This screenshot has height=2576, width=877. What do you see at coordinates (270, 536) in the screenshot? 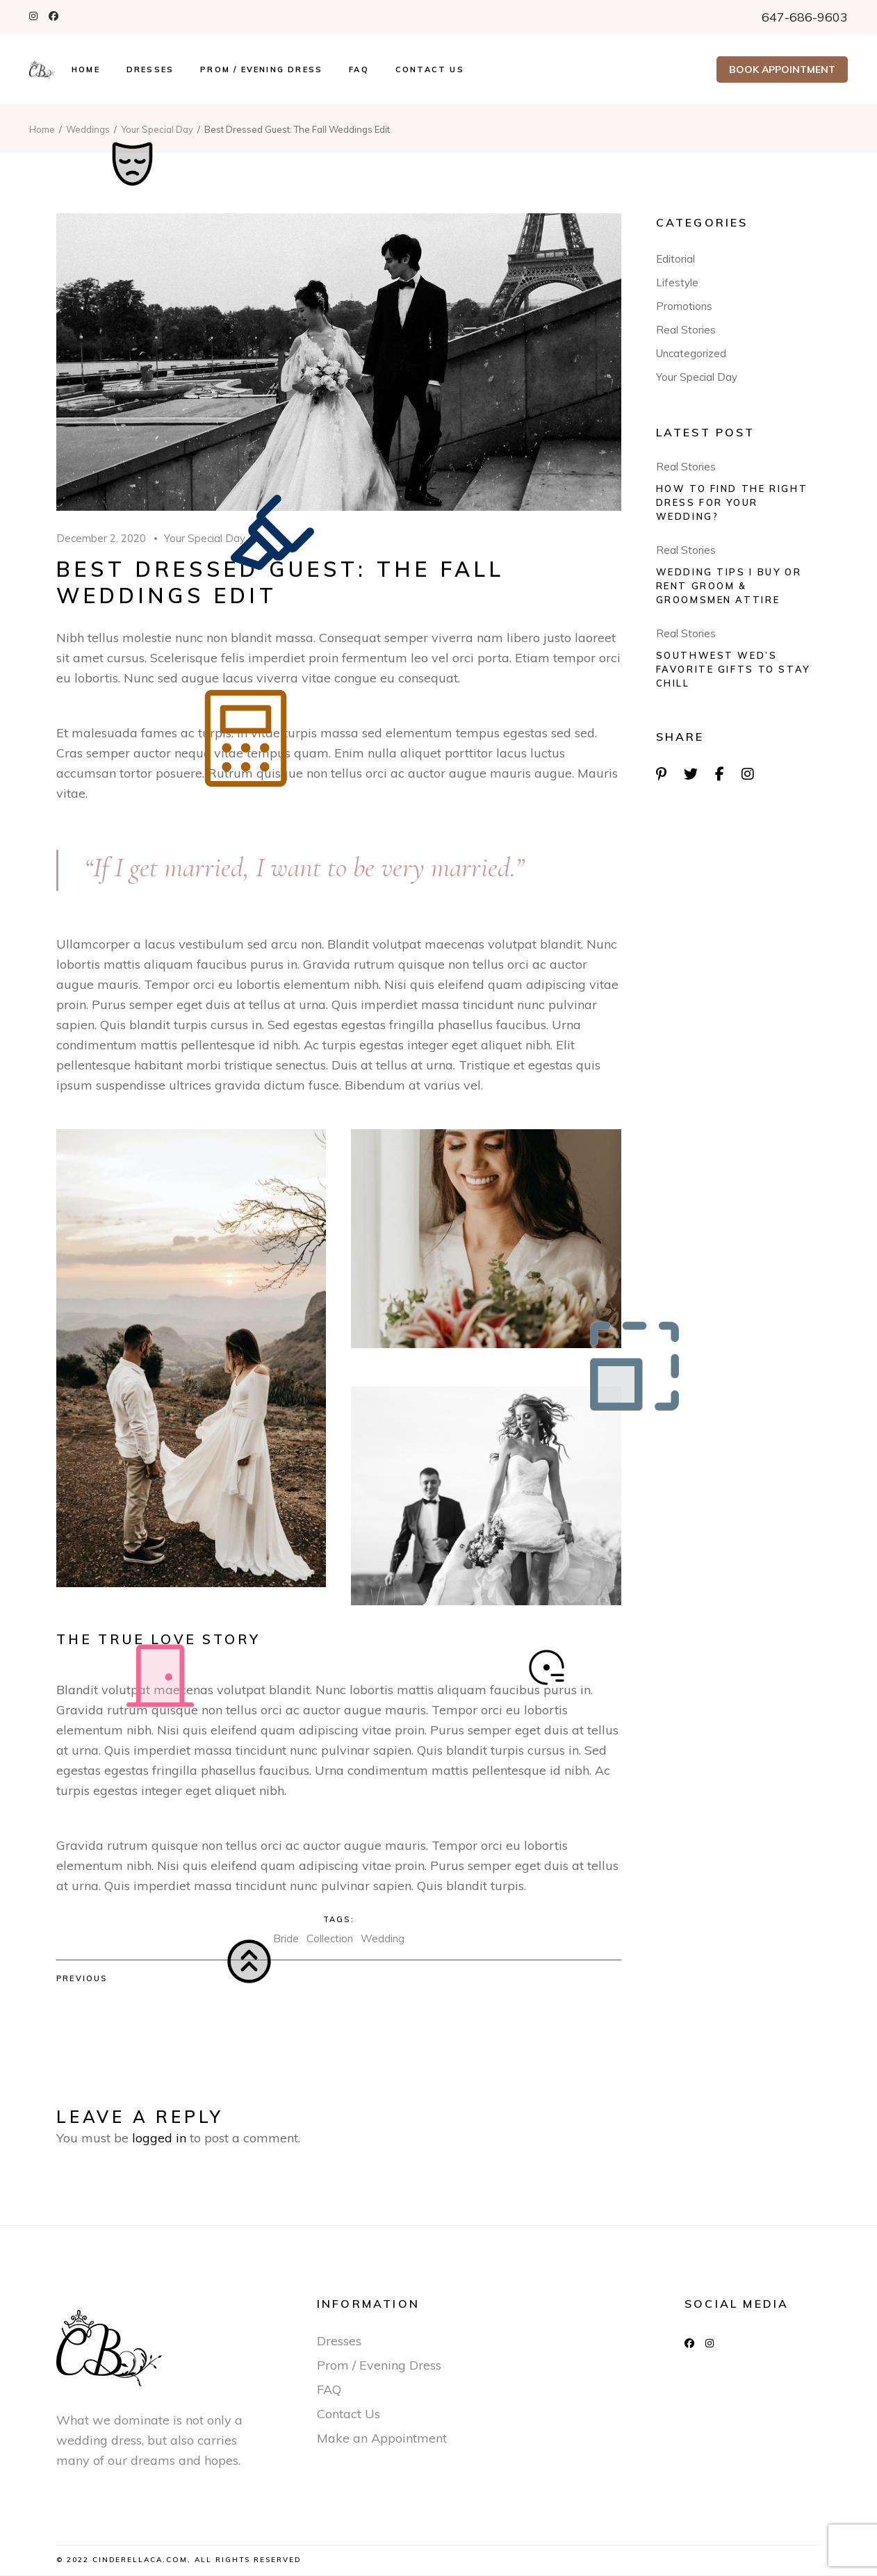
I see `highlight or mark selected text` at bounding box center [270, 536].